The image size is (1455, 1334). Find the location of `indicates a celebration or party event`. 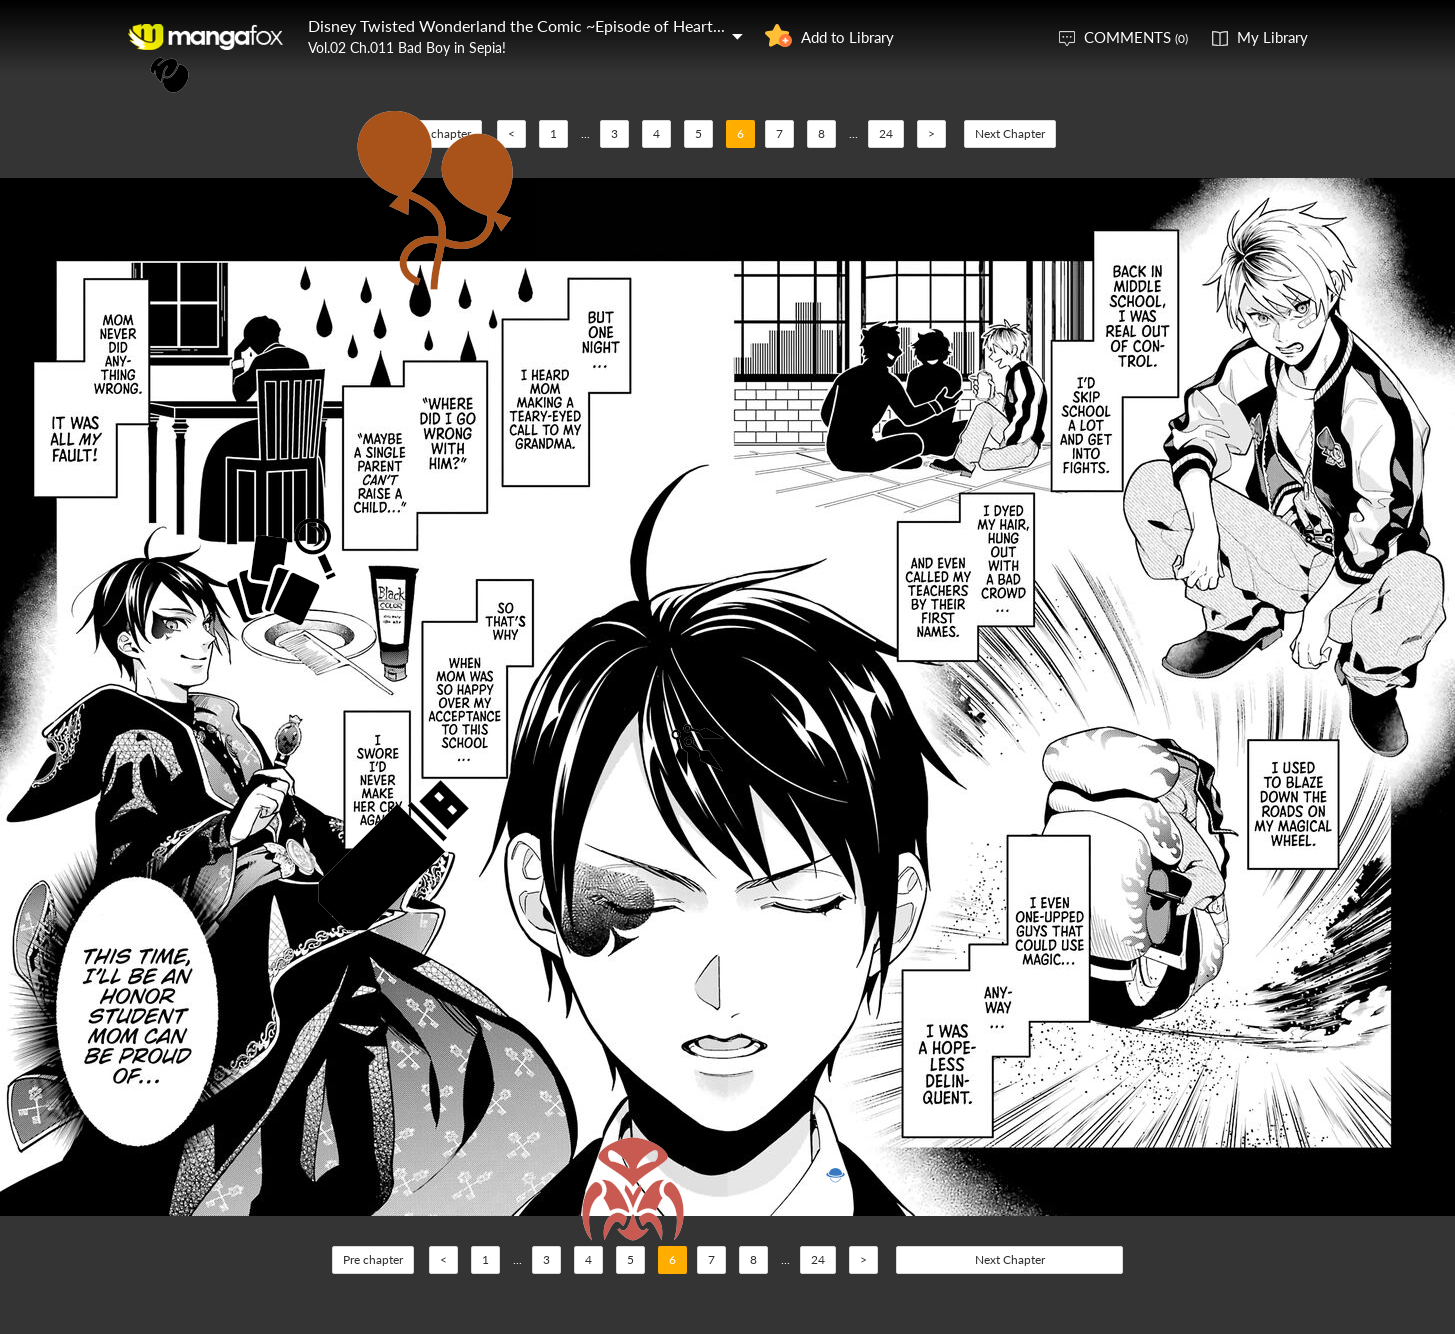

indicates a celebration or party event is located at coordinates (433, 199).